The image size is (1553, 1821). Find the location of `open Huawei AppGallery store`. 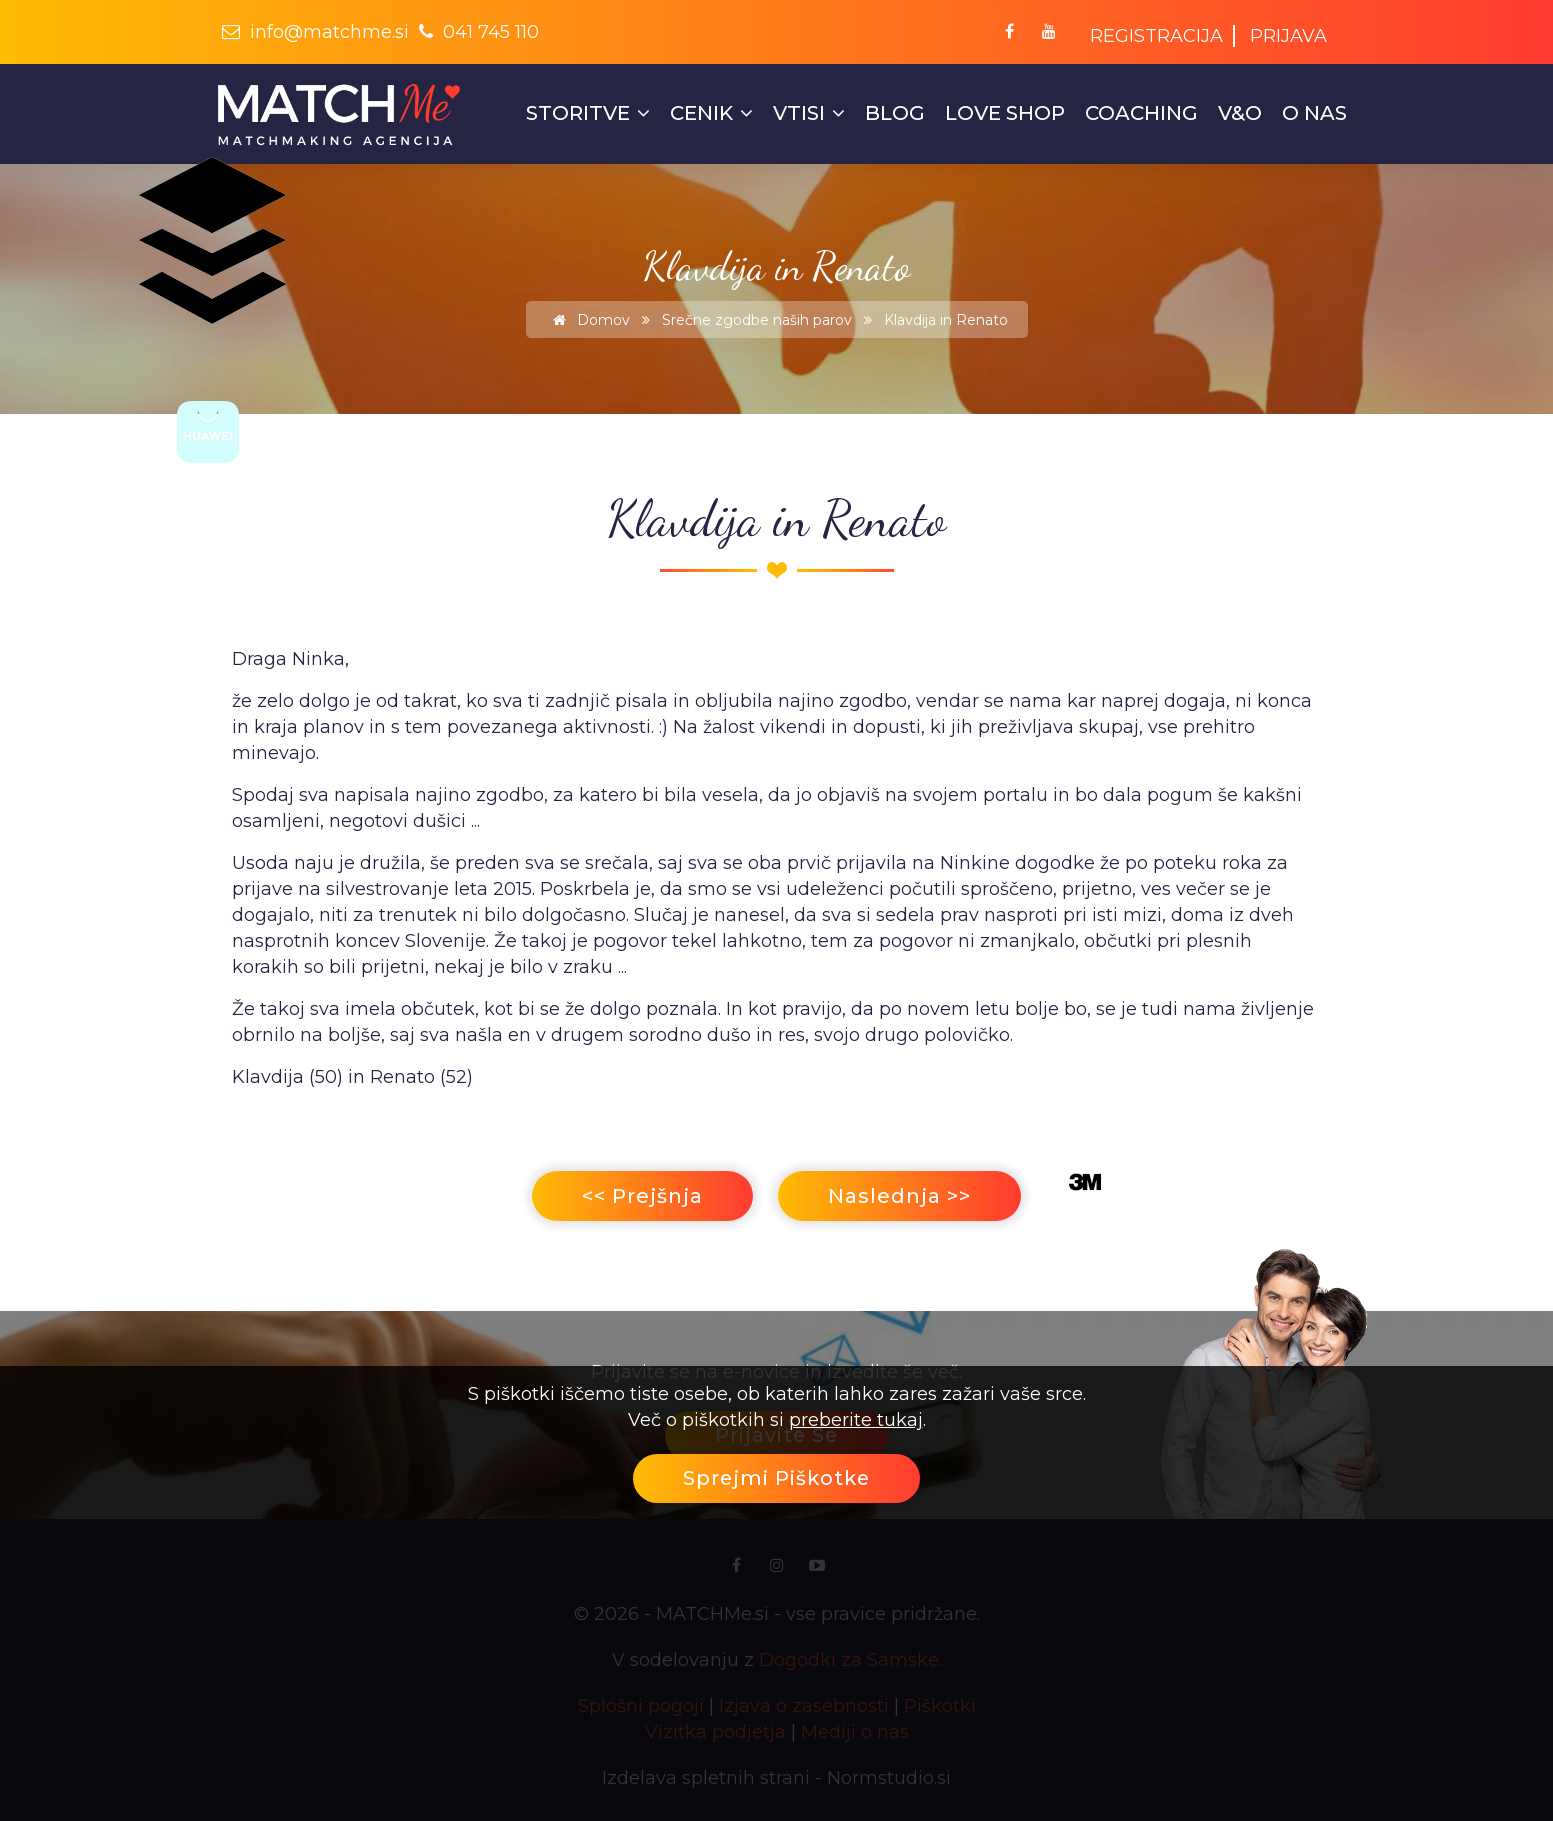

open Huawei AppGallery store is located at coordinates (208, 432).